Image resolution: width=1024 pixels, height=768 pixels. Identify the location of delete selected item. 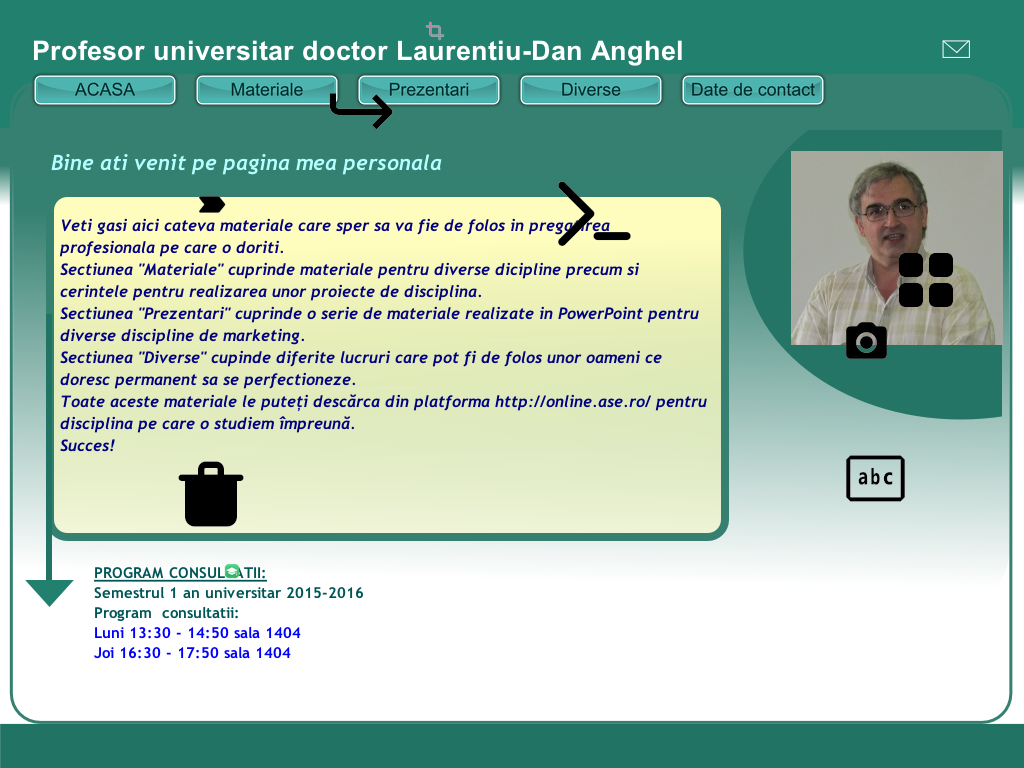
(211, 494).